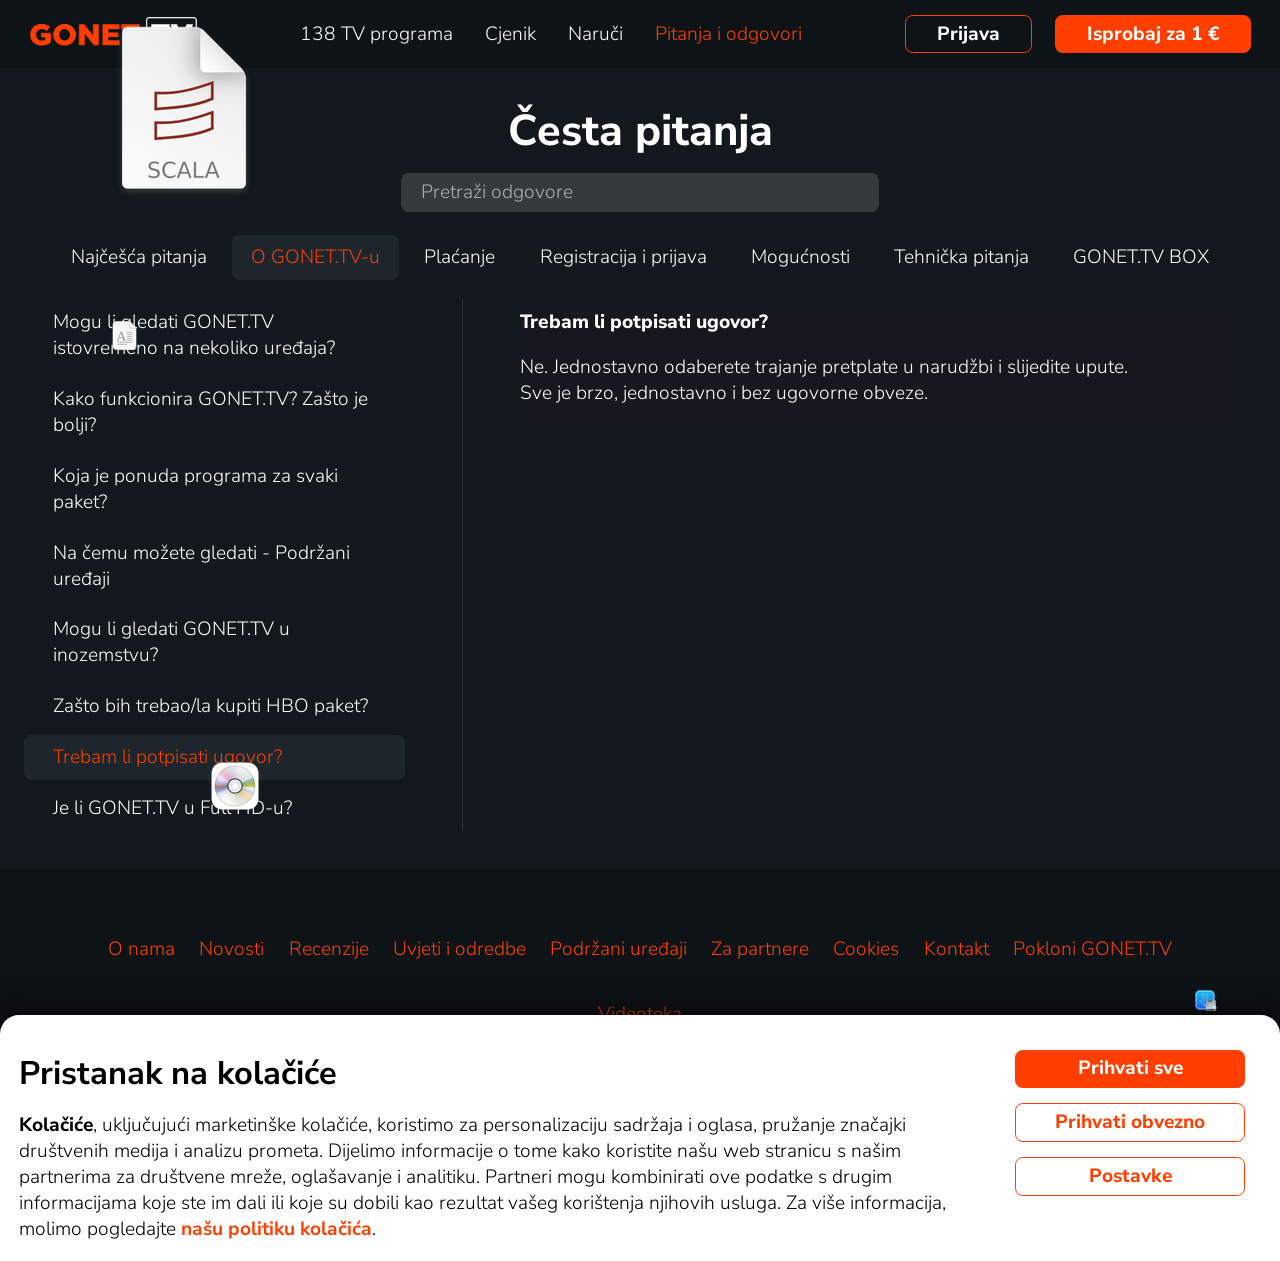  What do you see at coordinates (184, 111) in the screenshot?
I see `a scala source code file` at bounding box center [184, 111].